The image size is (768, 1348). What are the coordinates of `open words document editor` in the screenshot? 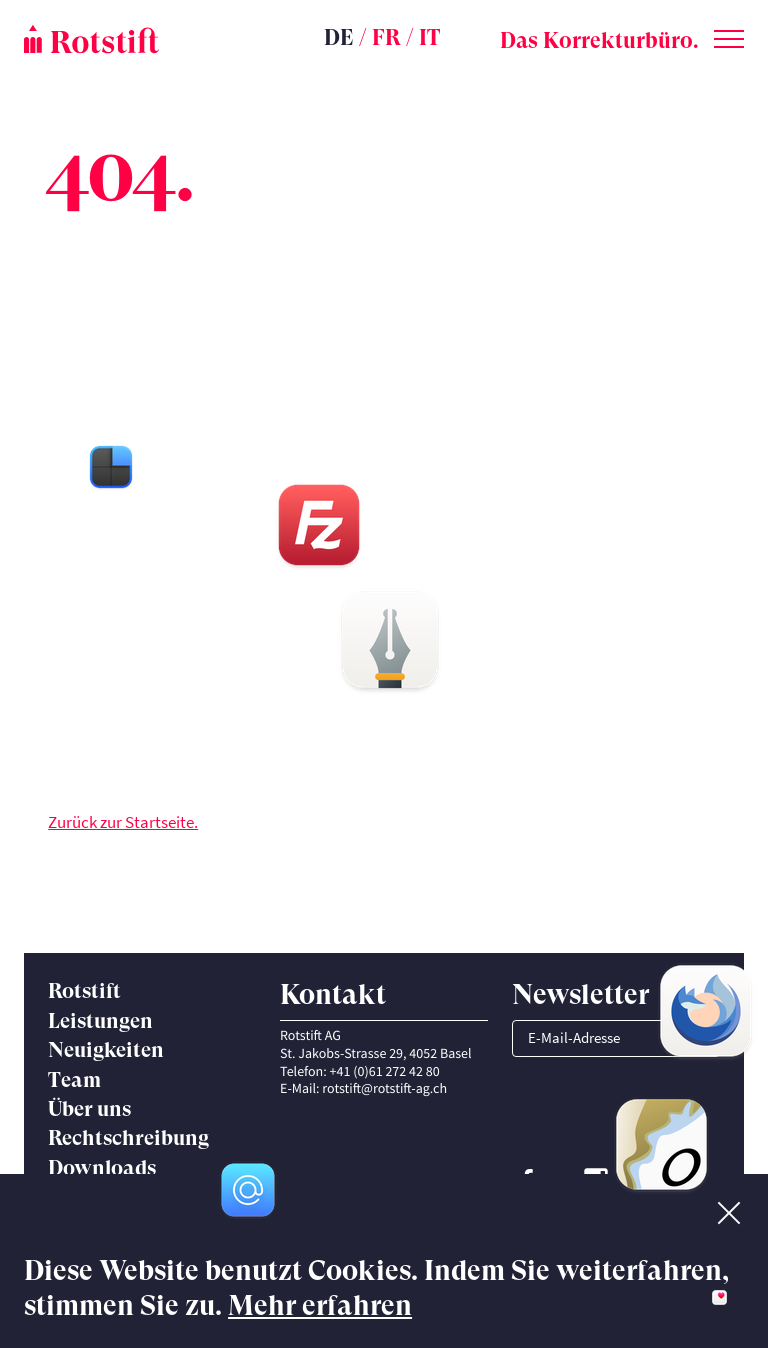 It's located at (390, 640).